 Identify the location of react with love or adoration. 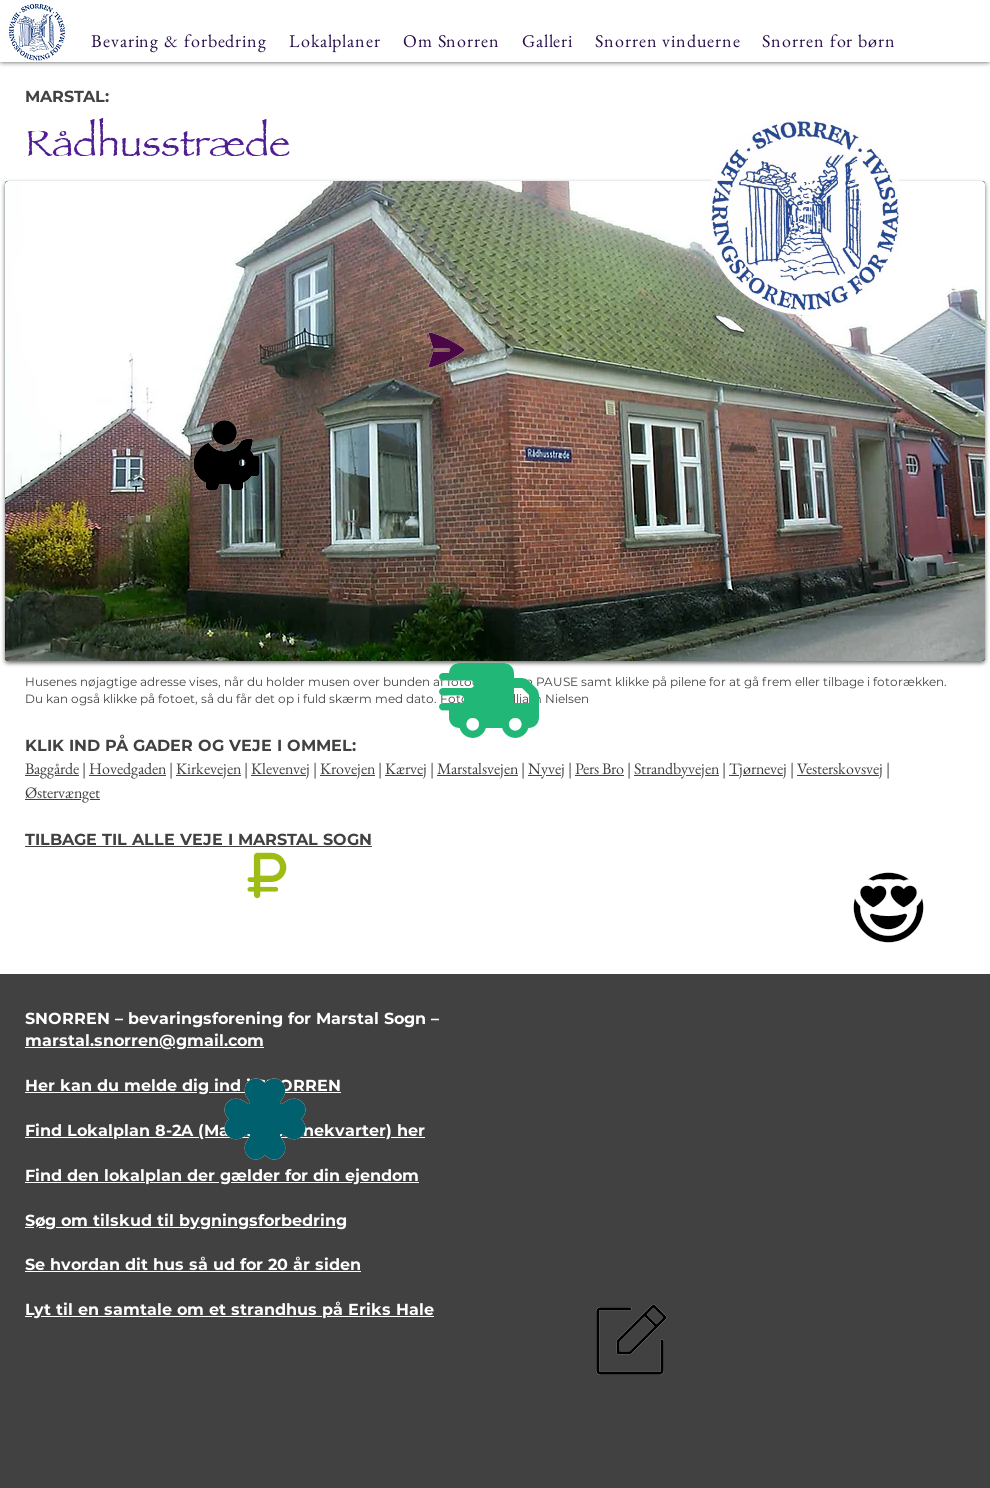
(888, 907).